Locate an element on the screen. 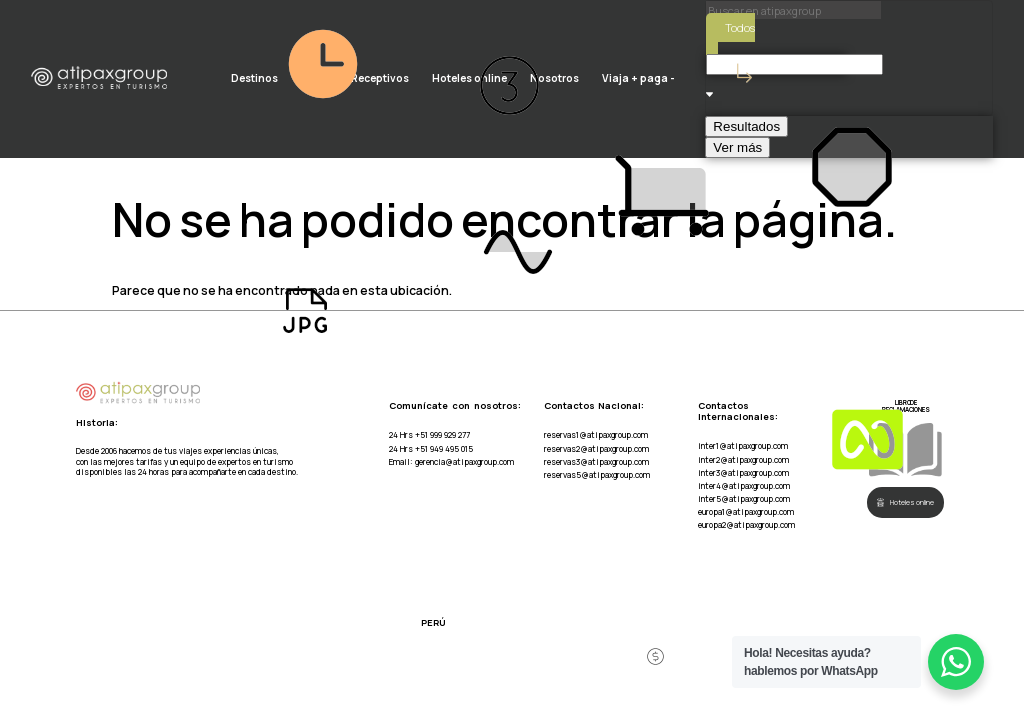 This screenshot has height=720, width=1024. view current time is located at coordinates (323, 64).